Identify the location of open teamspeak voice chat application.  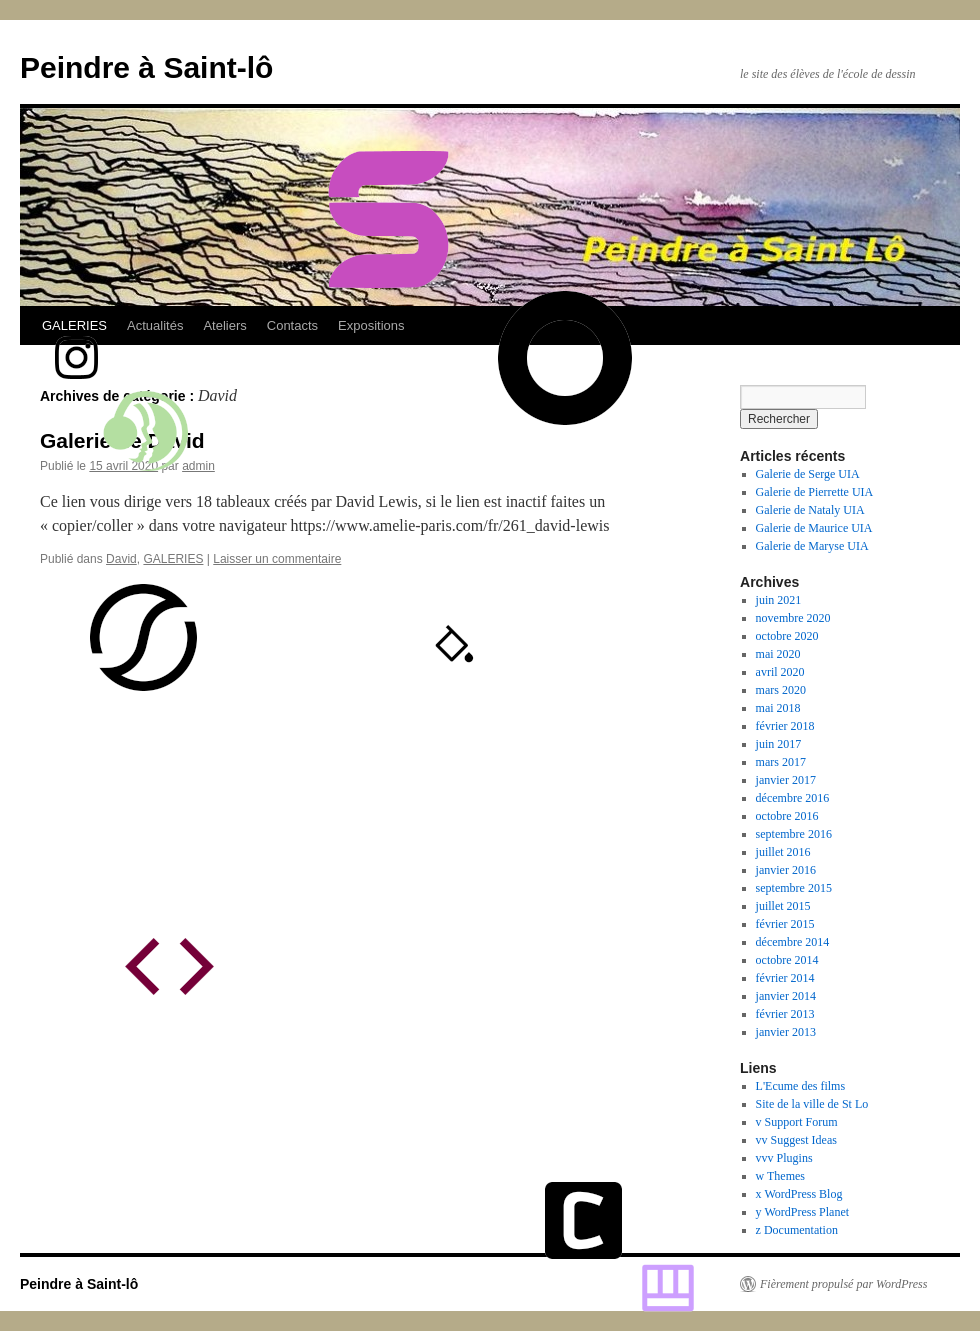
(146, 431).